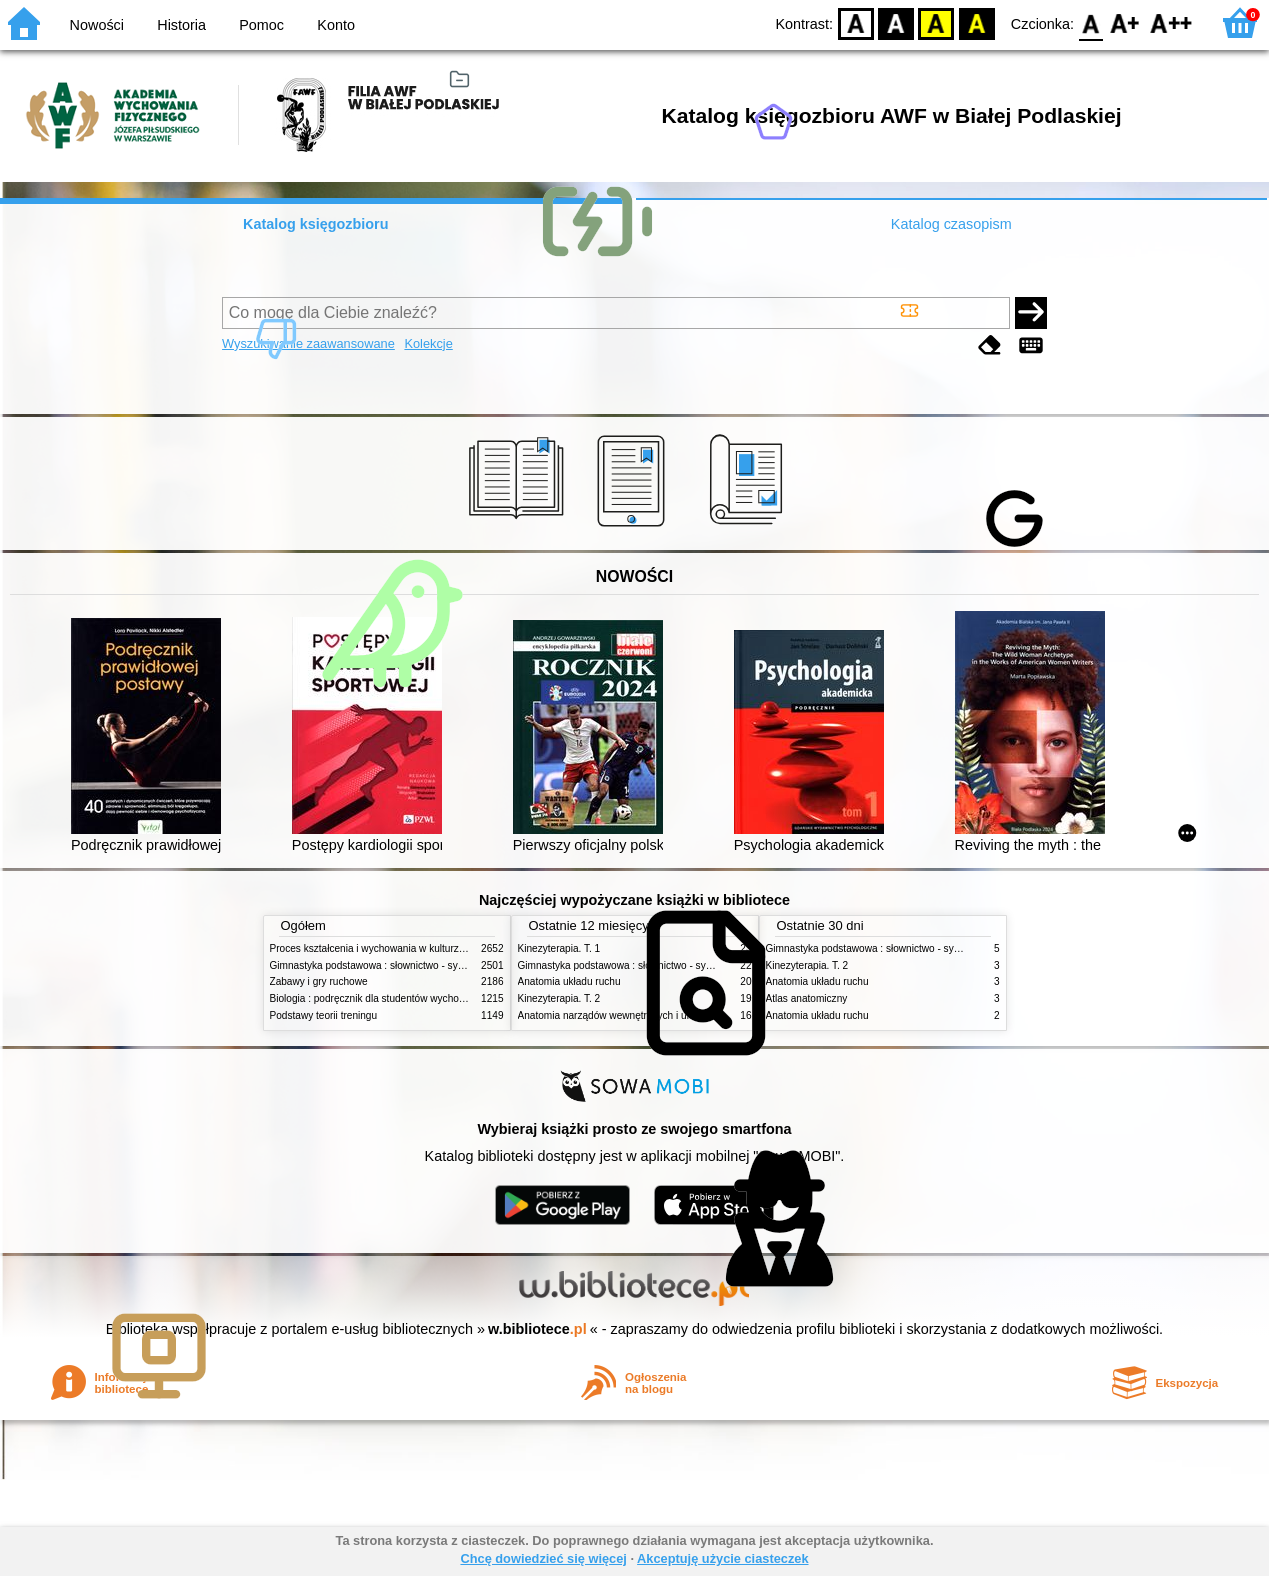  Describe the element at coordinates (909, 310) in the screenshot. I see `view your tickets or passes` at that location.